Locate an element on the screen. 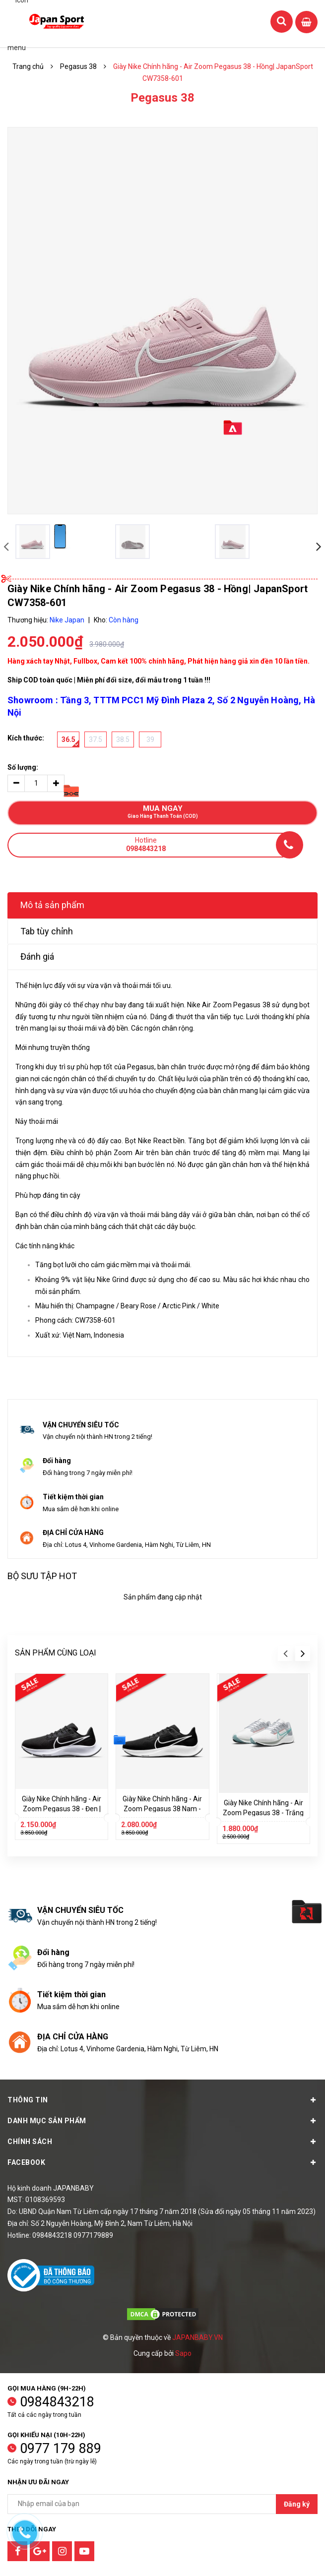 This screenshot has width=325, height=2576. open your images folder is located at coordinates (120, 1740).